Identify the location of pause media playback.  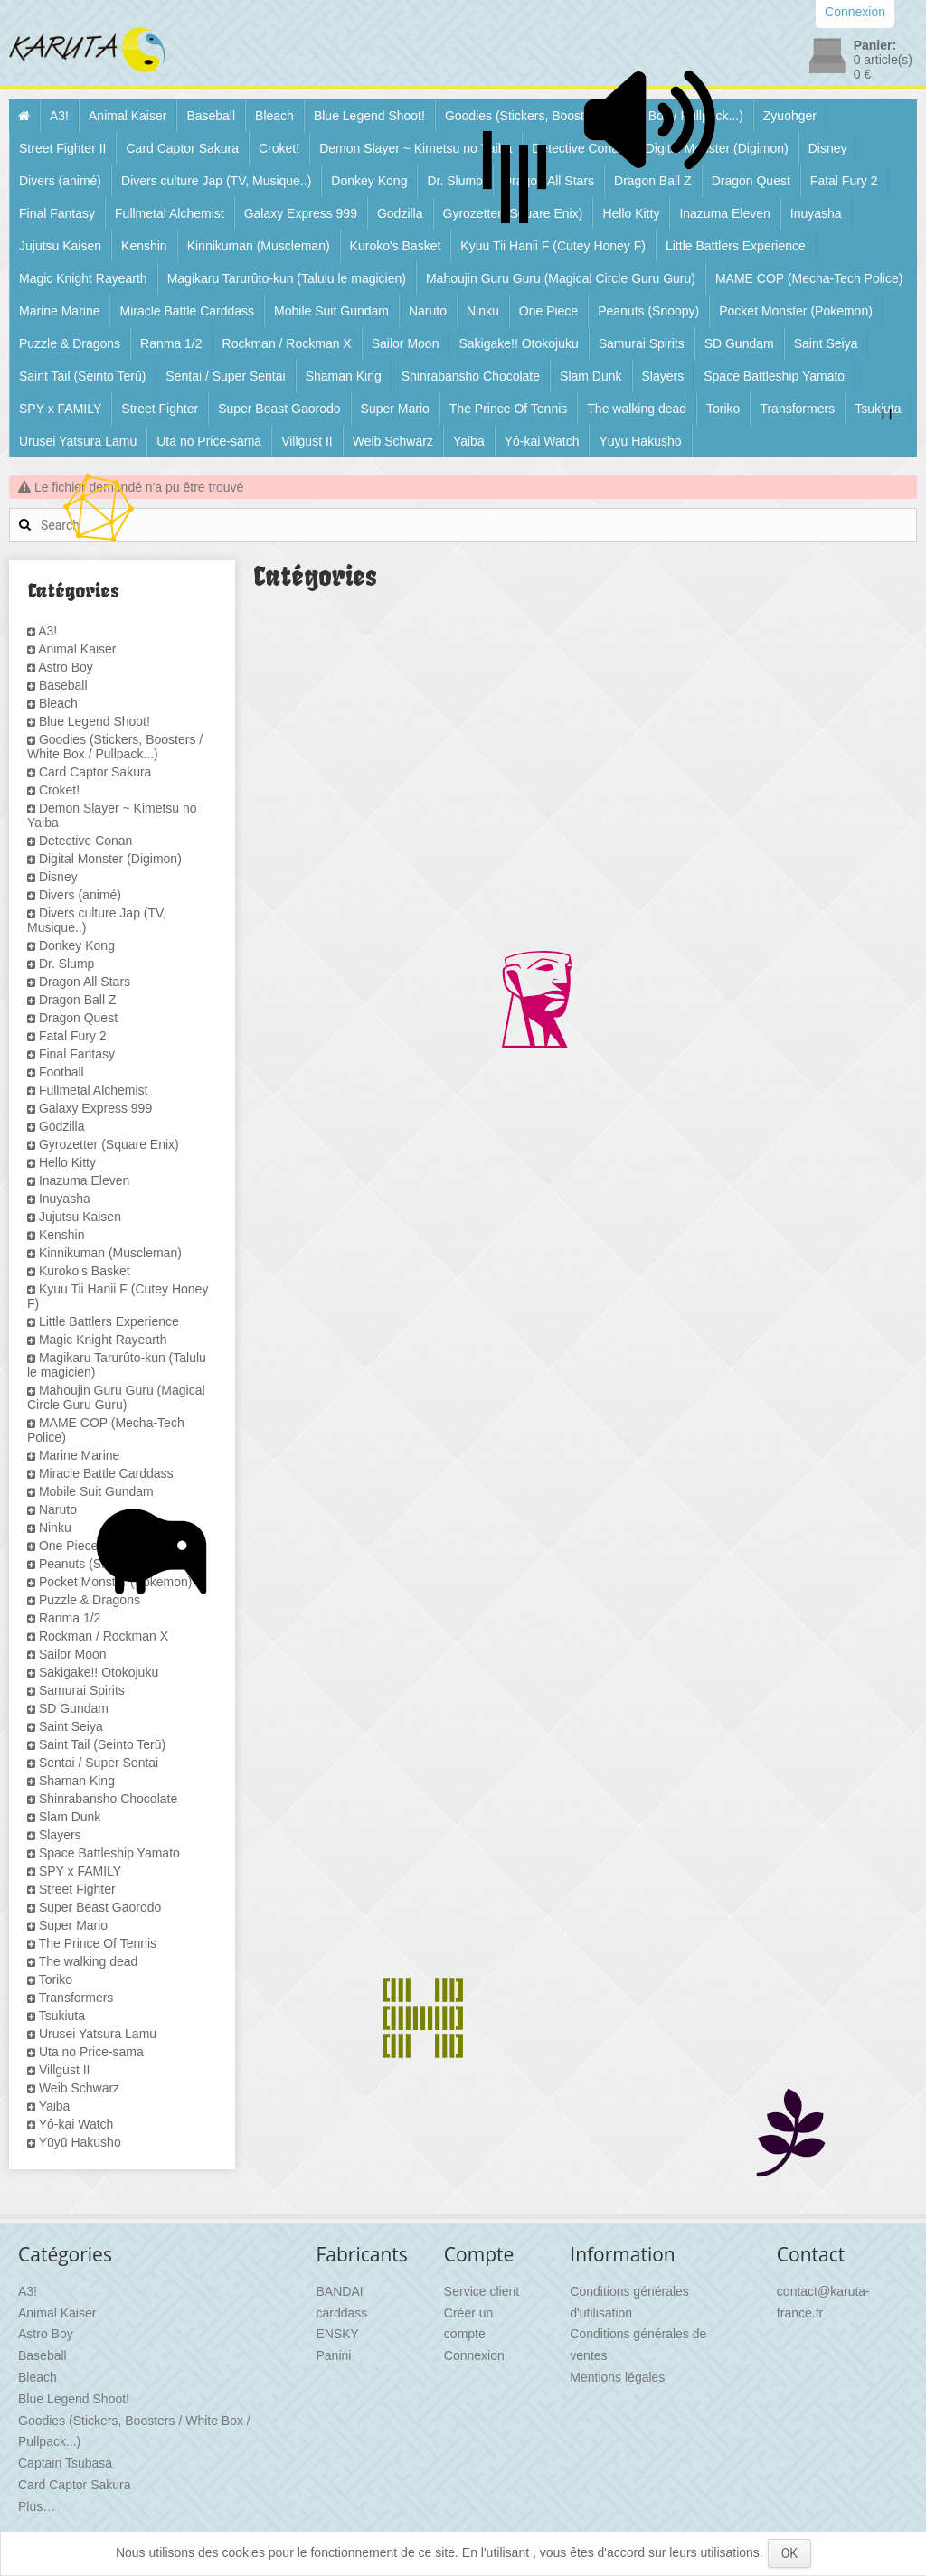
(886, 414).